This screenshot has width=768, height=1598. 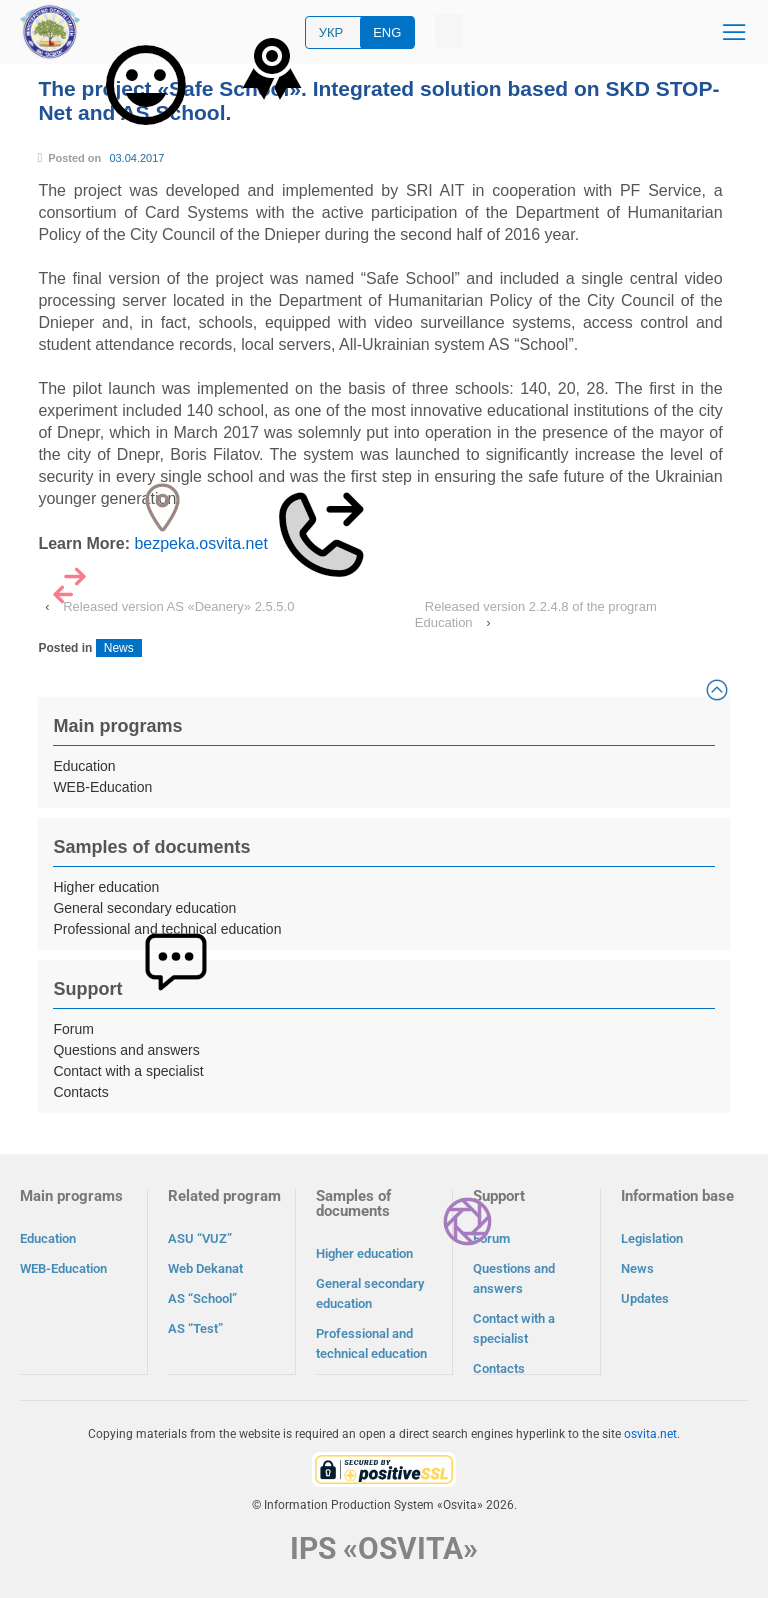 What do you see at coordinates (717, 690) in the screenshot?
I see `scroll to top of page` at bounding box center [717, 690].